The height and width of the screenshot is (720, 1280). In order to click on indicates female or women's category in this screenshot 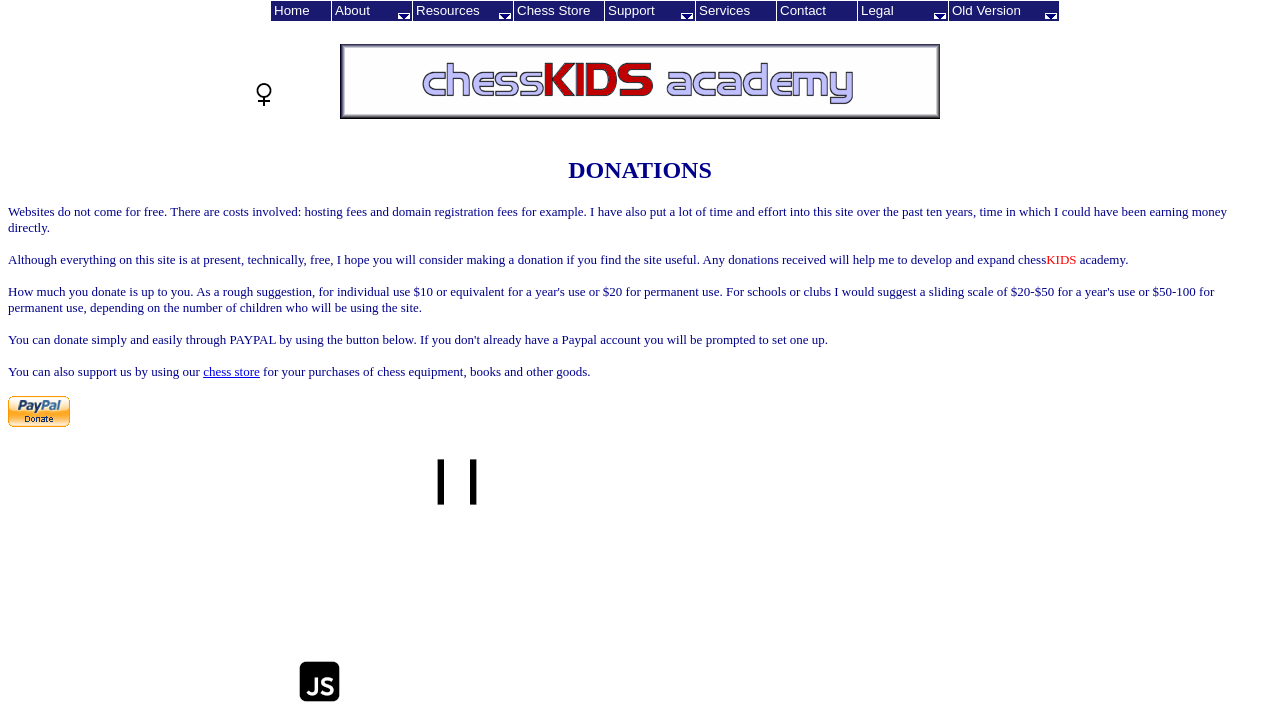, I will do `click(264, 94)`.